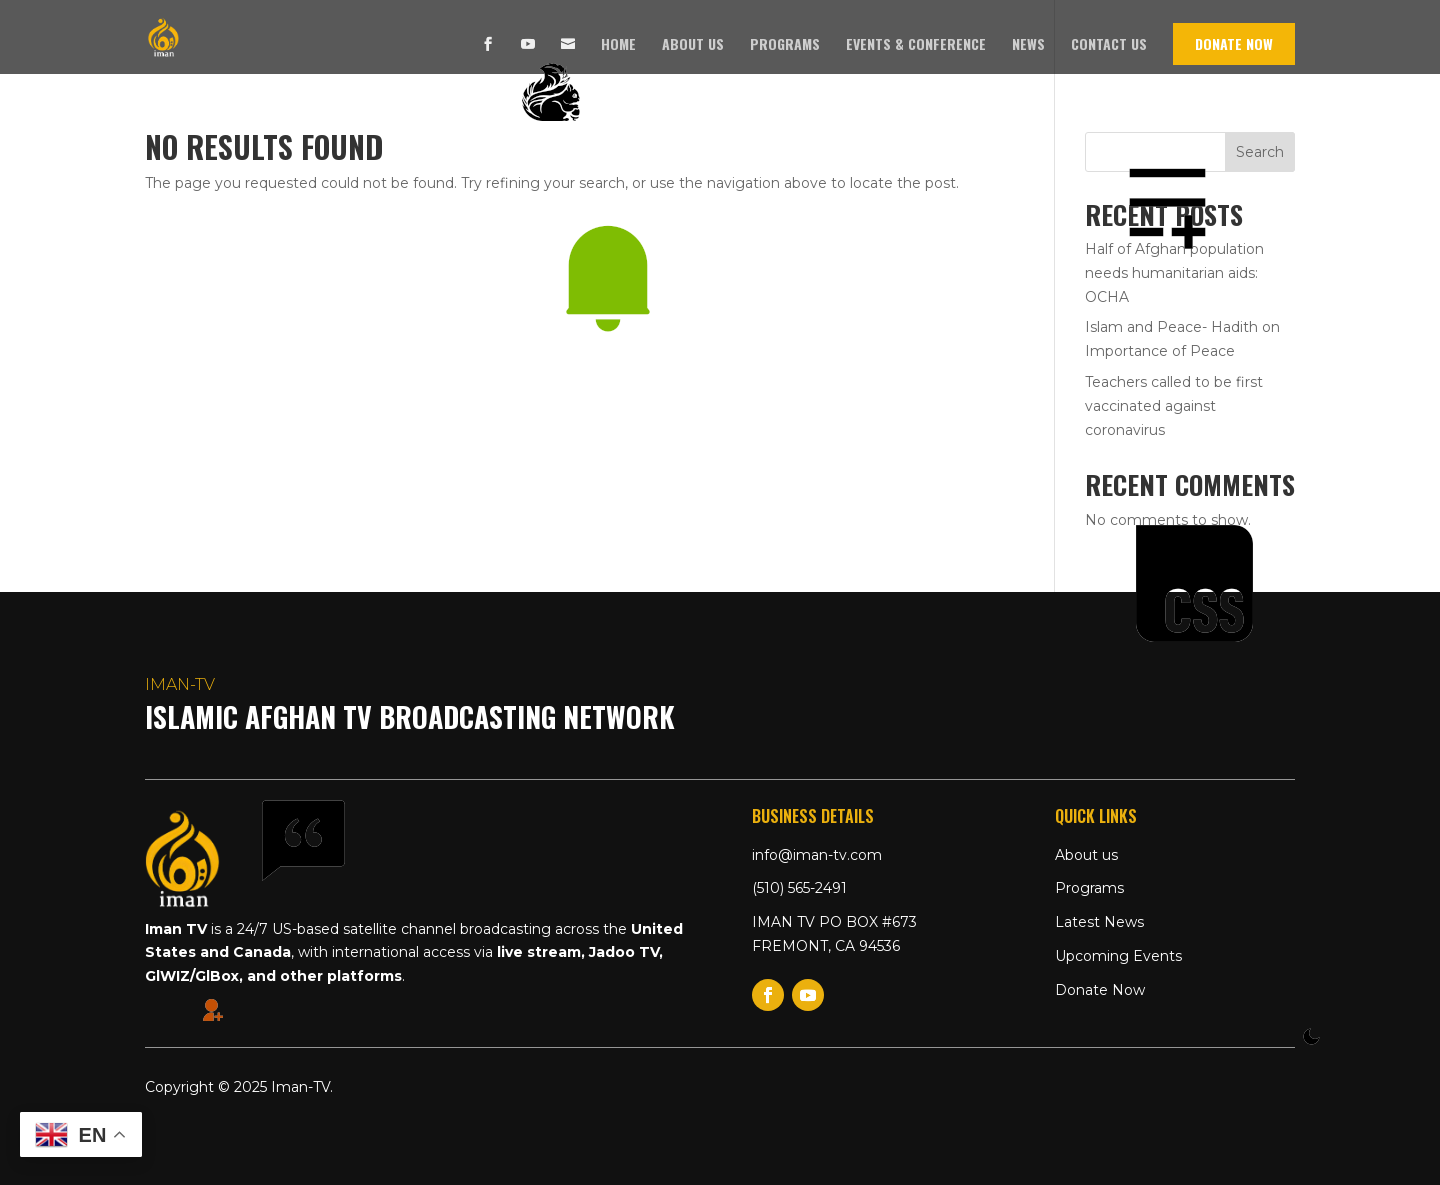 The width and height of the screenshot is (1440, 1185). I want to click on apache flink logo, so click(551, 92).